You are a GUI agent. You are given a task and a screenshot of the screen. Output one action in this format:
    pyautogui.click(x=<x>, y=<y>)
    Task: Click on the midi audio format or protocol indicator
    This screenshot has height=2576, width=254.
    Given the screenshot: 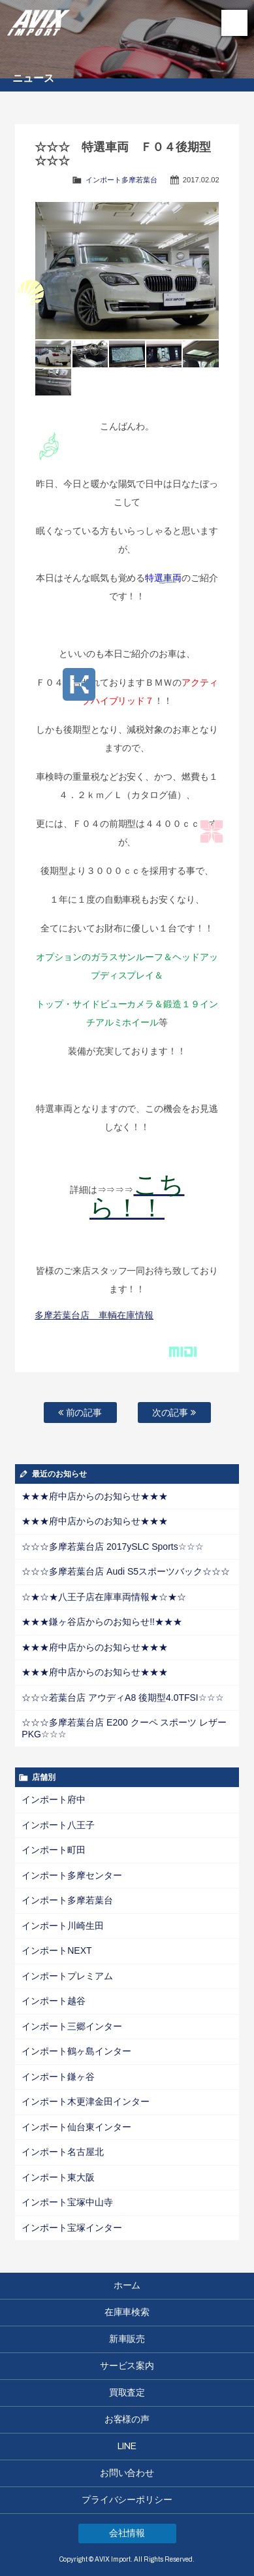 What is the action you would take?
    pyautogui.click(x=183, y=1352)
    